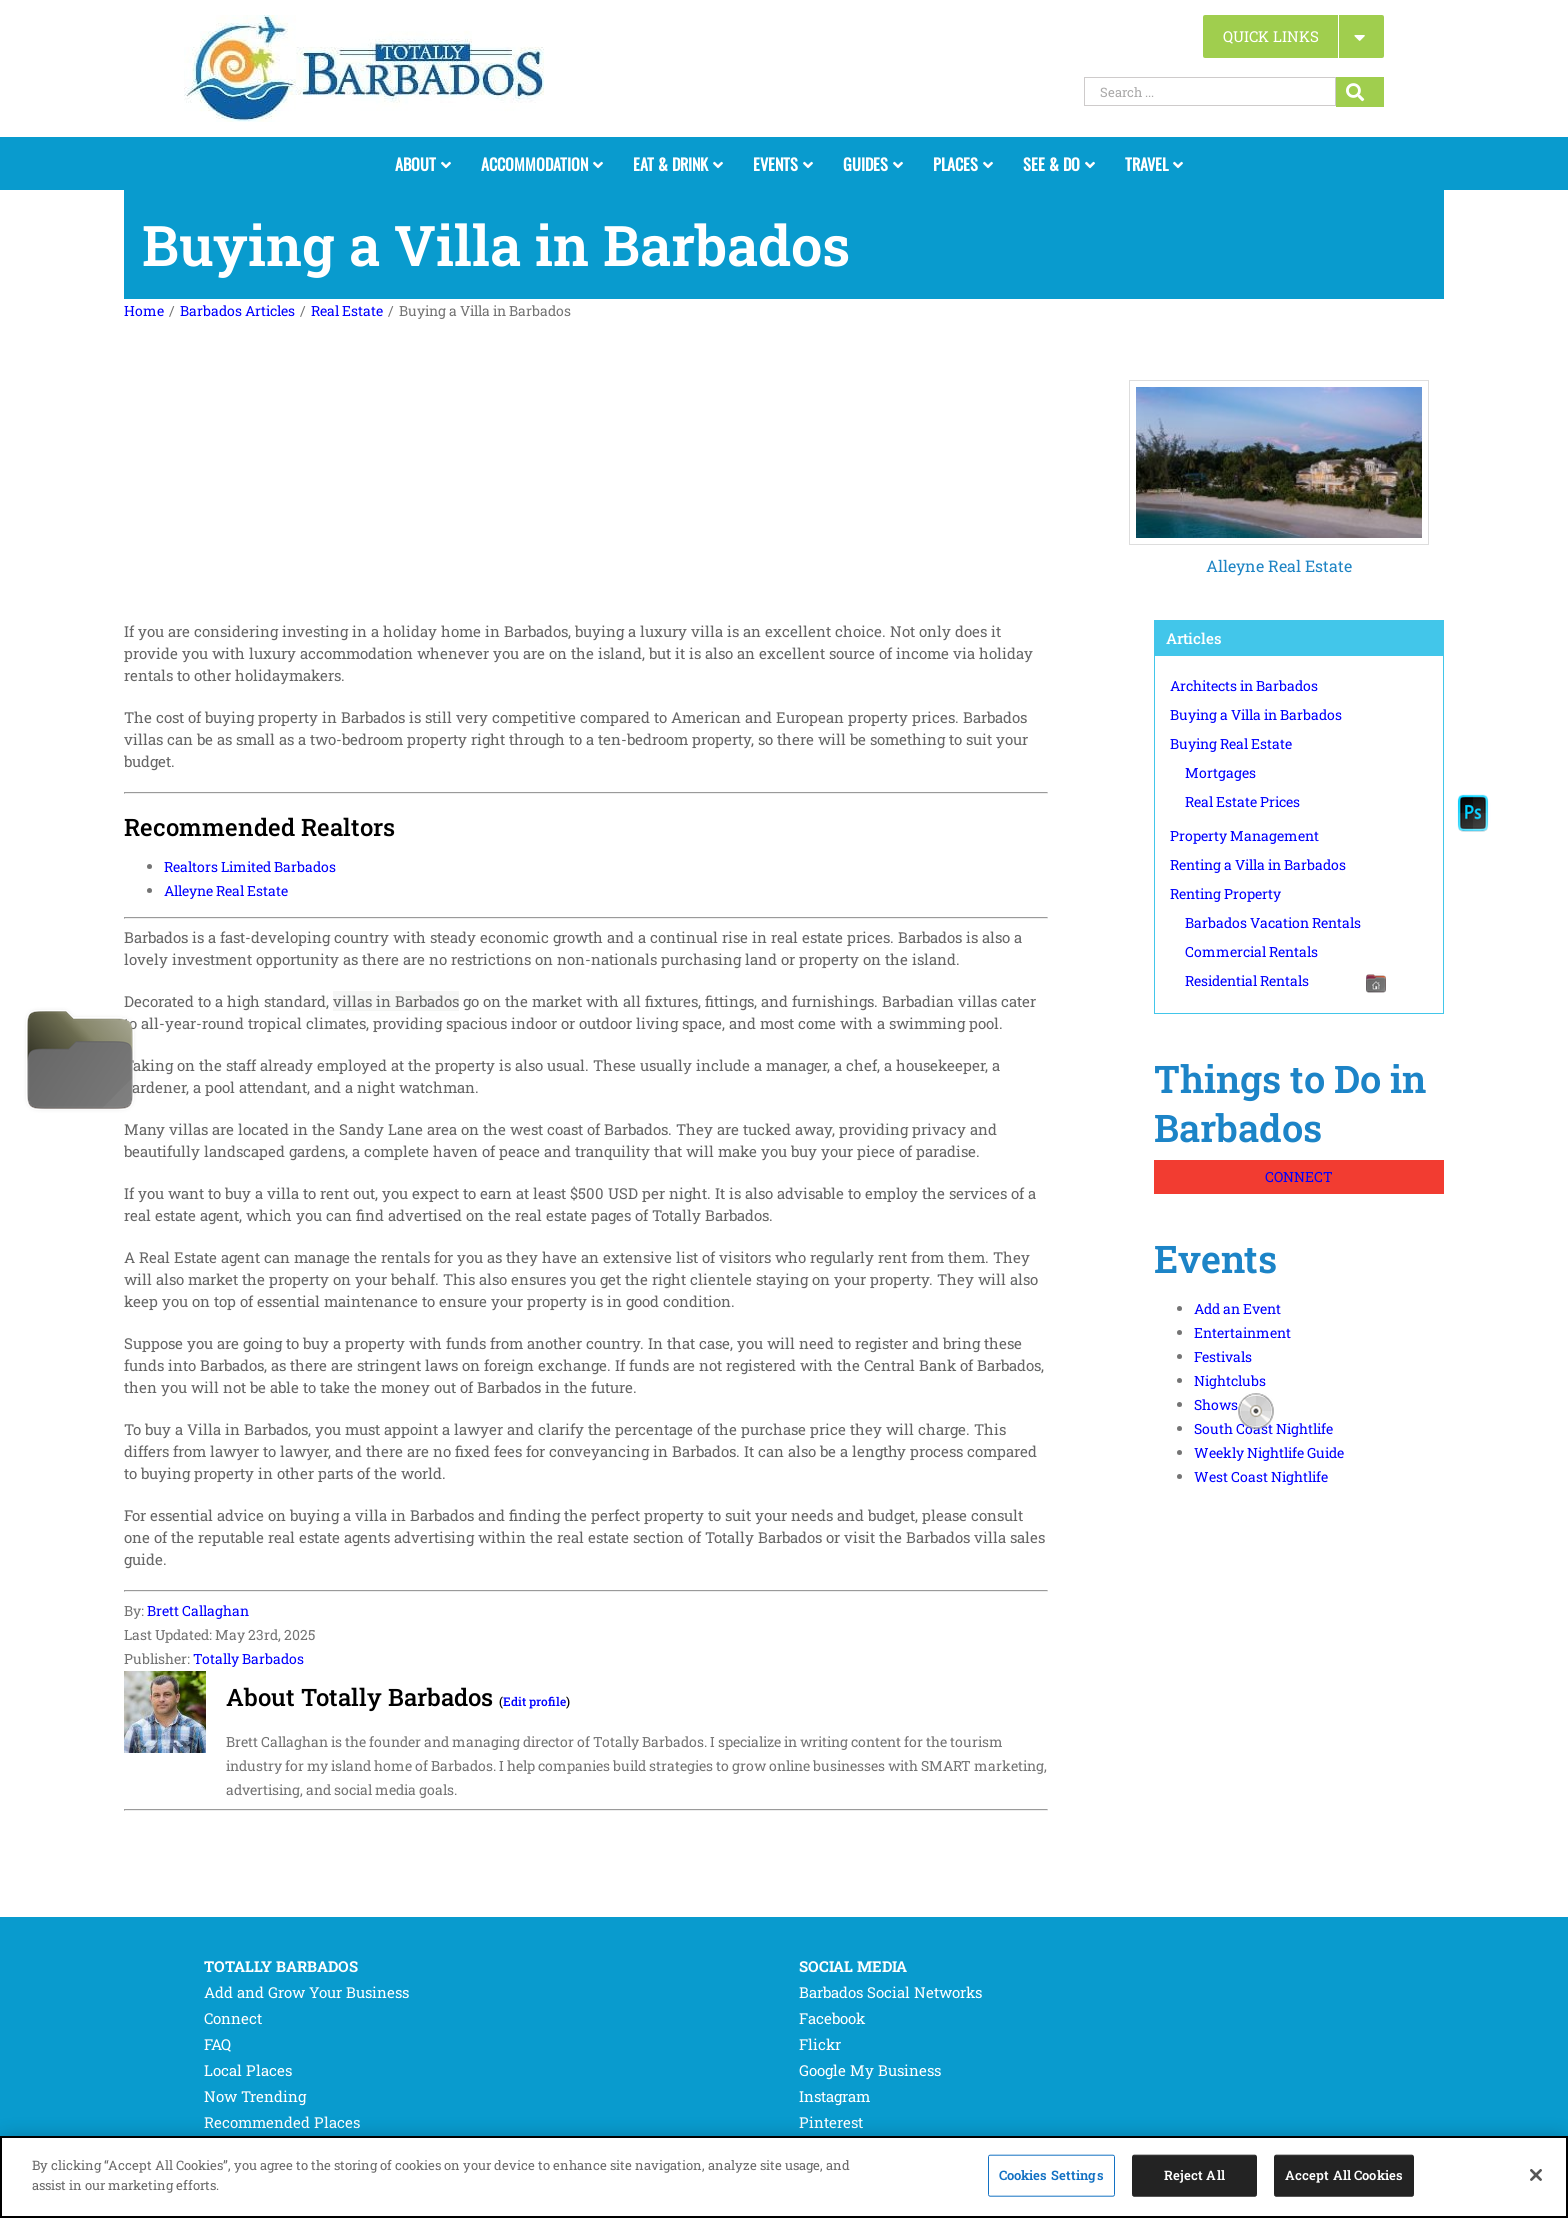 The image size is (1568, 2218). What do you see at coordinates (1376, 983) in the screenshot?
I see `access your home folder` at bounding box center [1376, 983].